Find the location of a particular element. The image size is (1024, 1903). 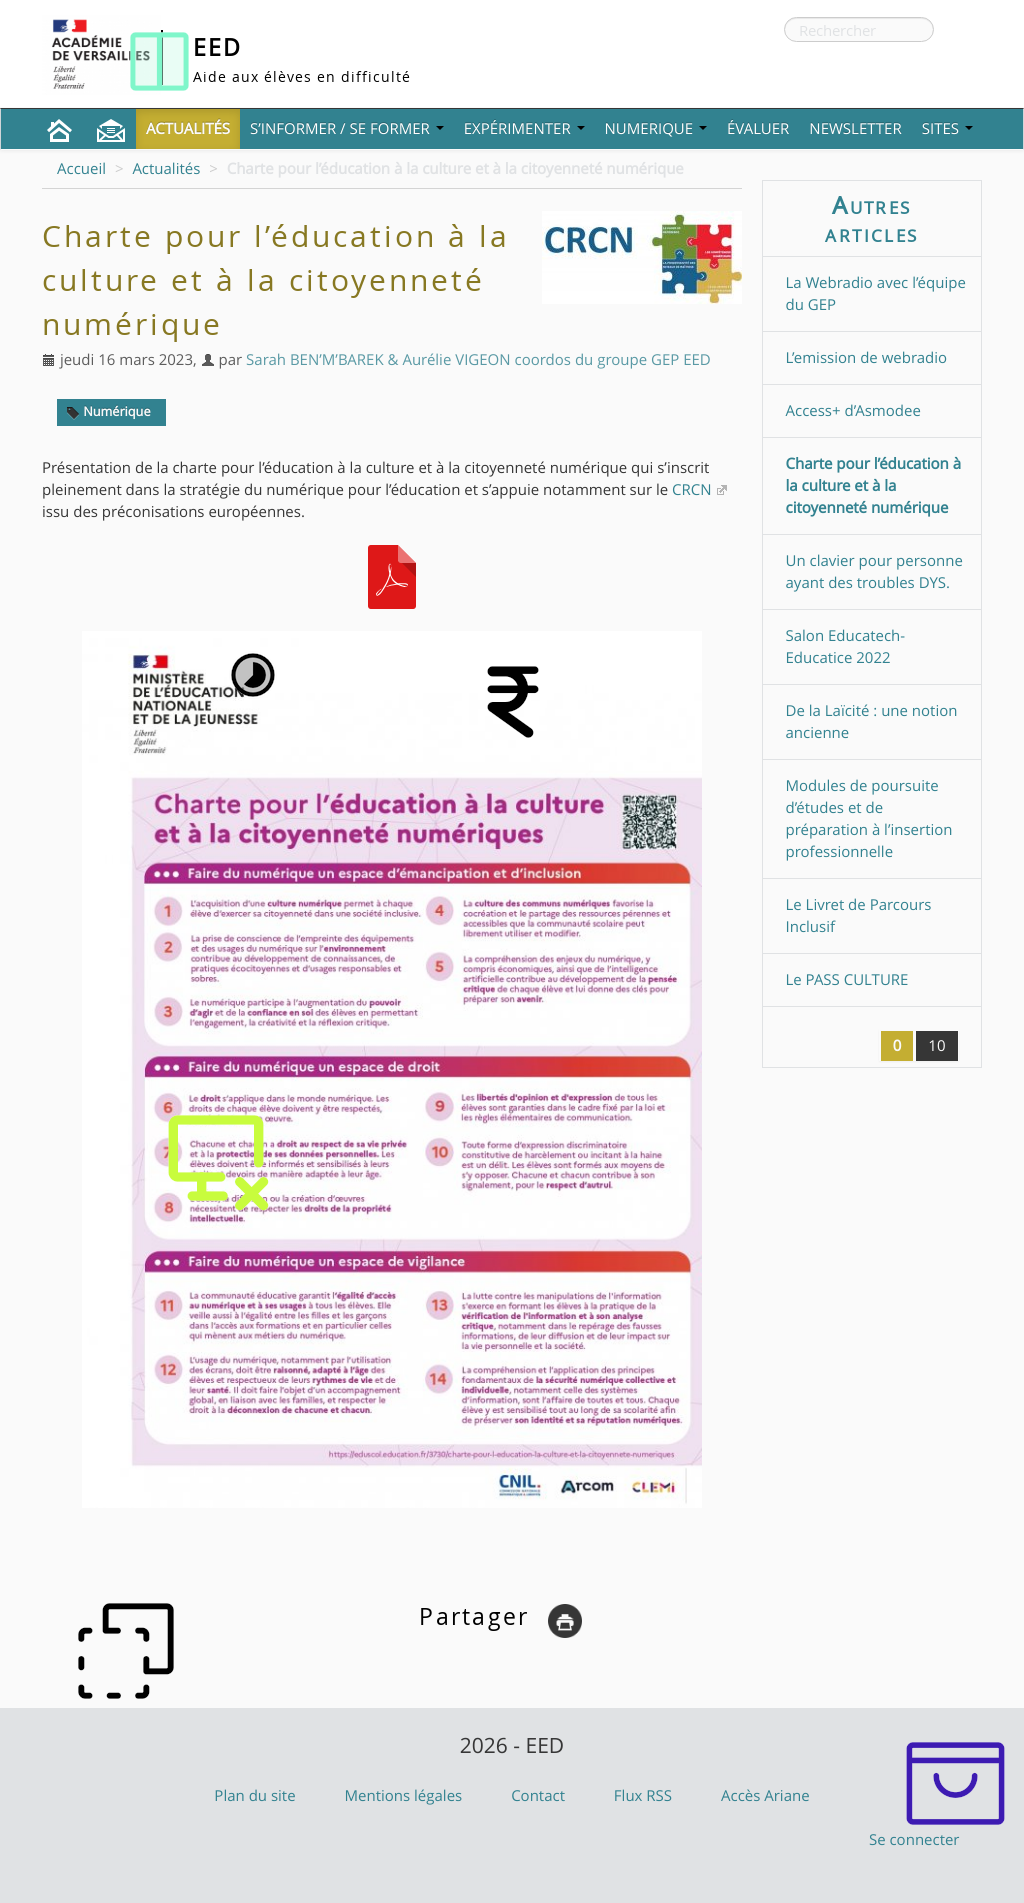

disconnect or remove desktop device is located at coordinates (216, 1158).